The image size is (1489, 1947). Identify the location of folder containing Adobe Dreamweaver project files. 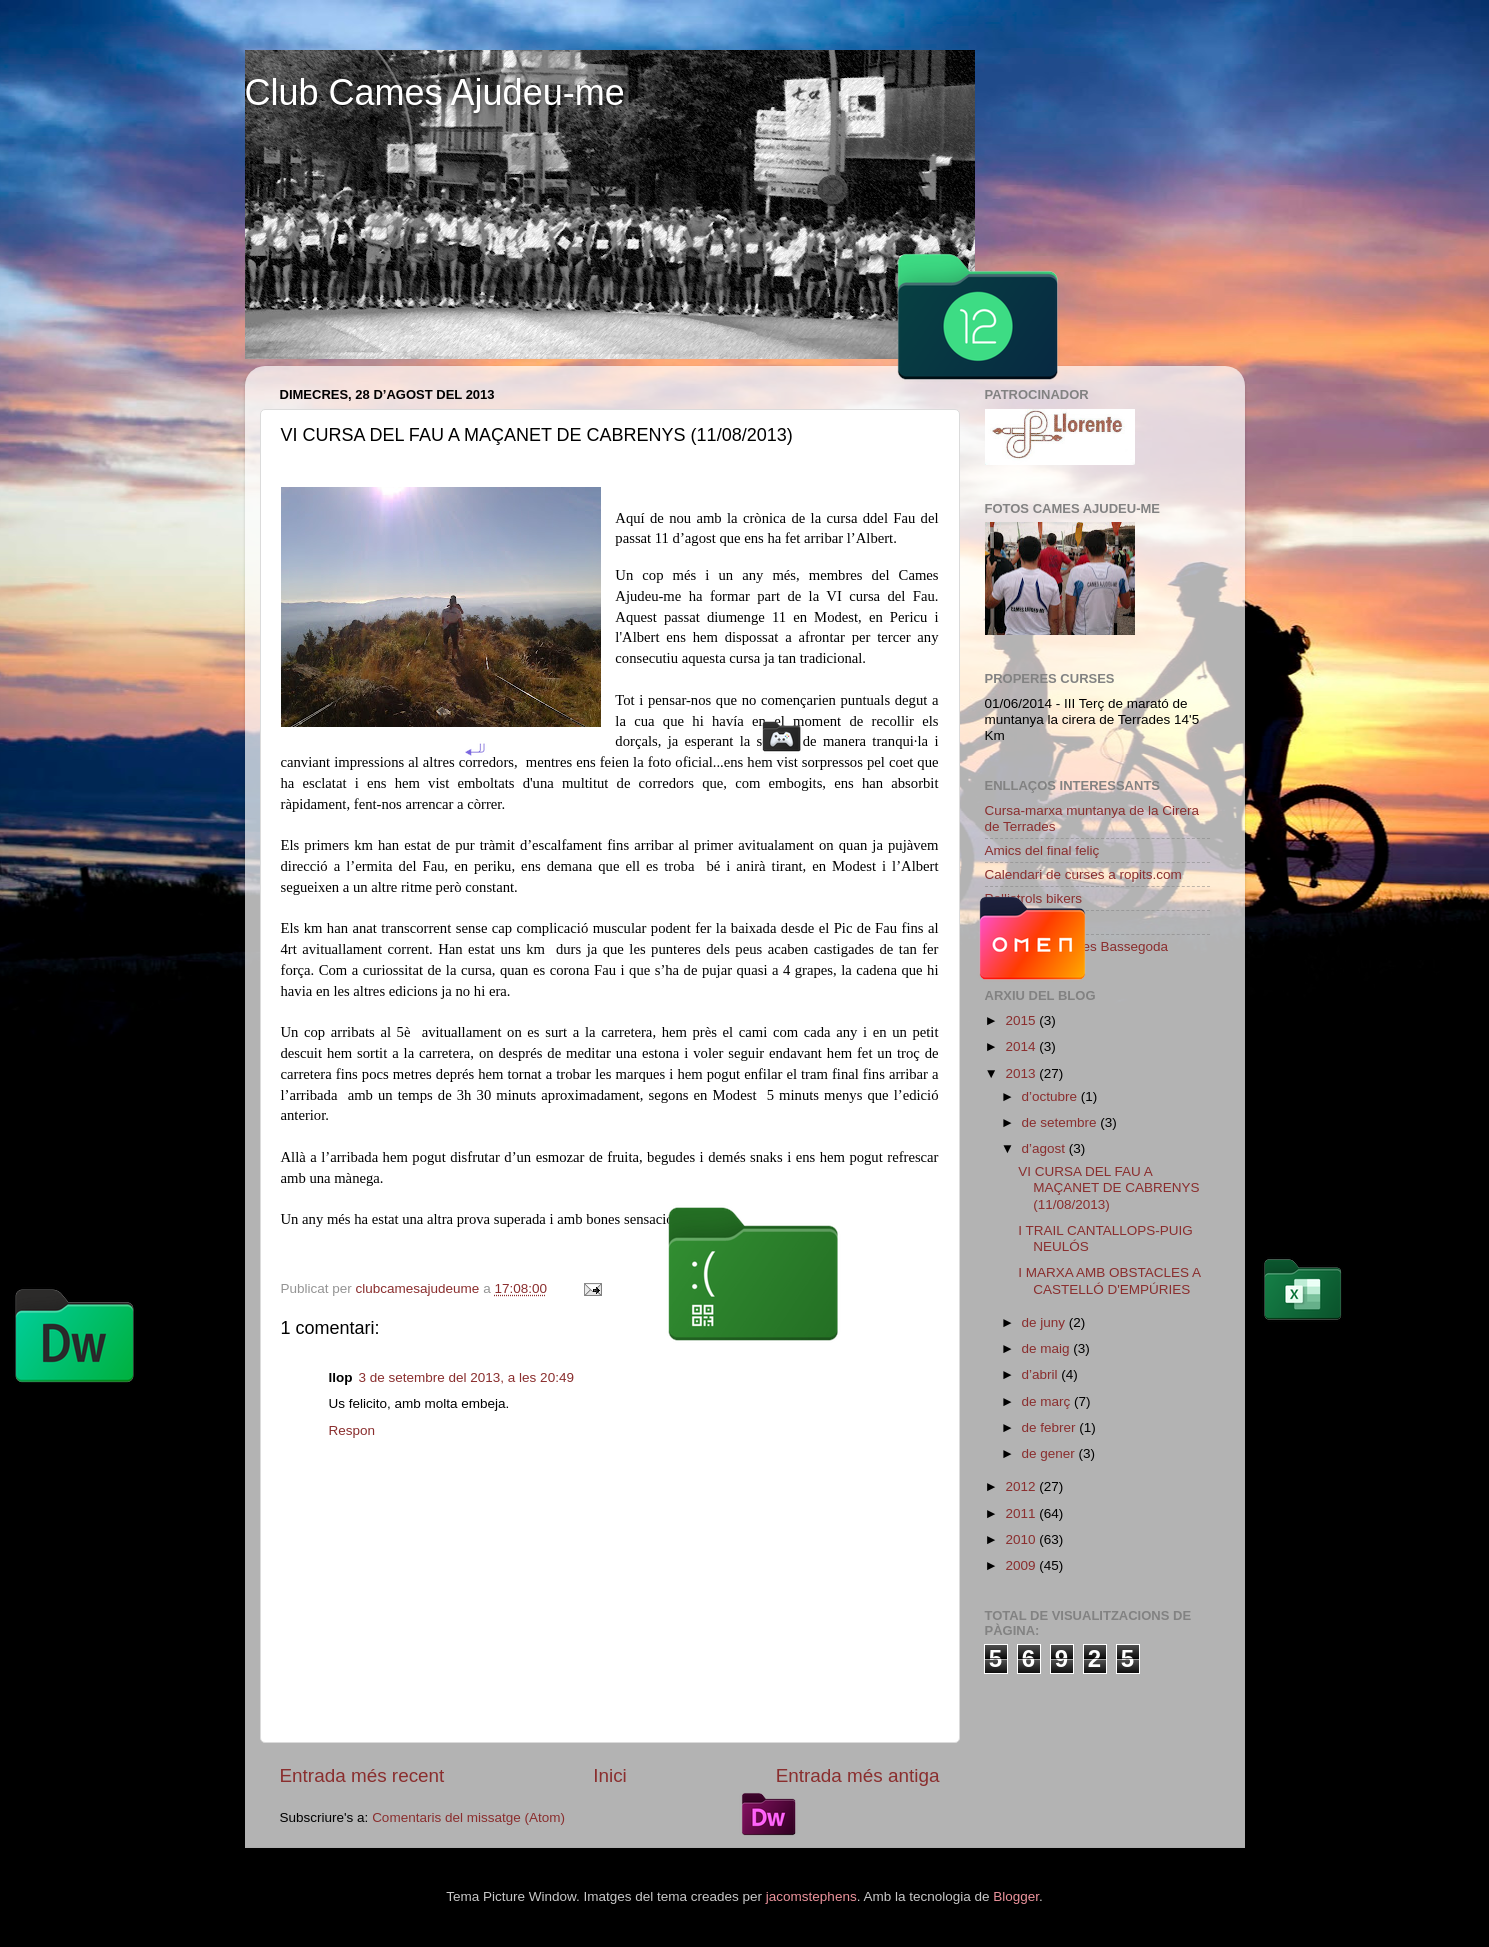
(74, 1339).